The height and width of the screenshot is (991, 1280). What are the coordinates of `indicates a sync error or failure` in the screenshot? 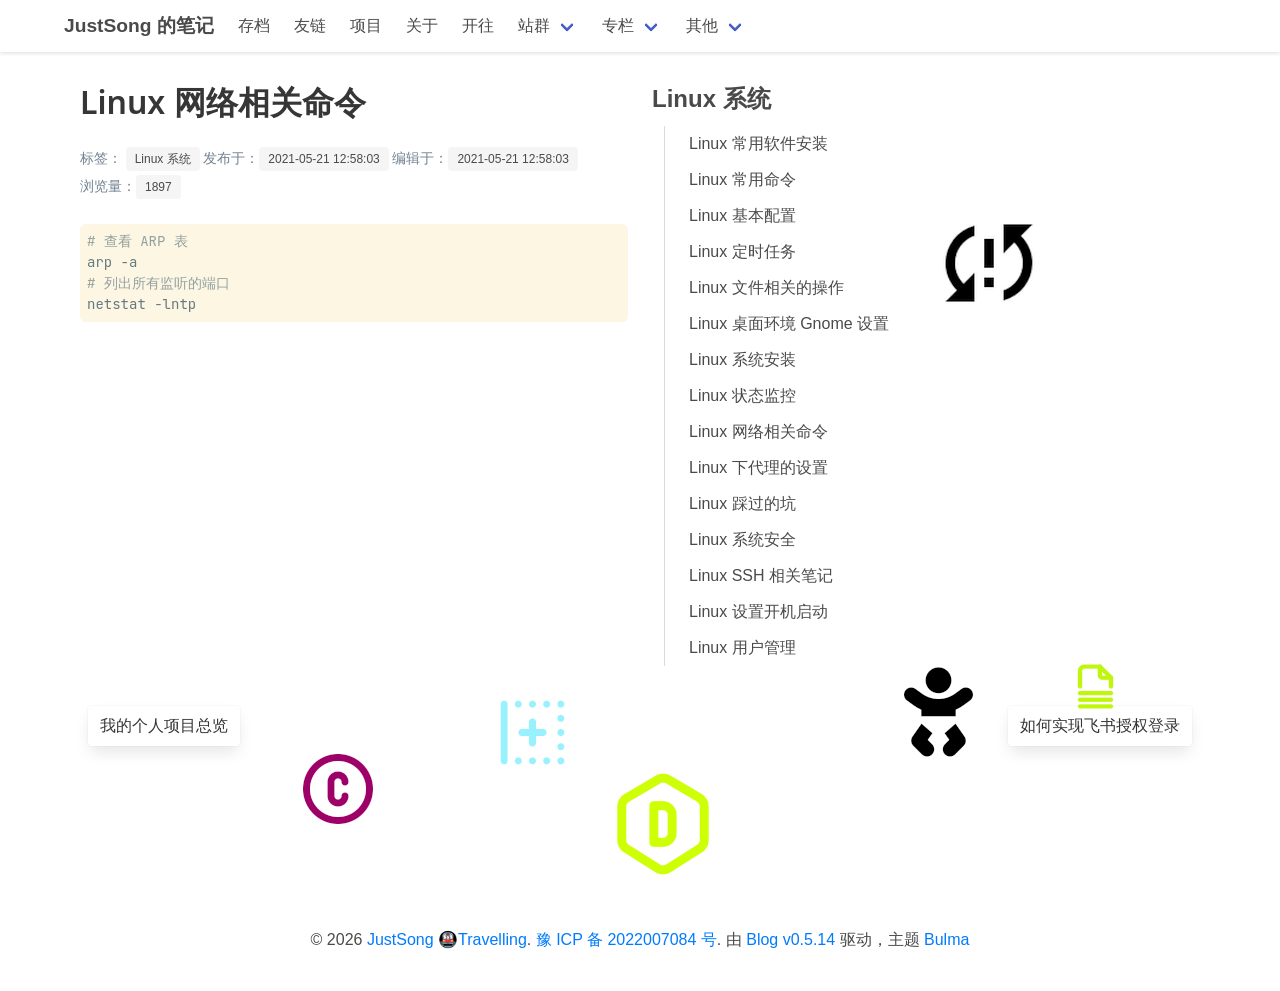 It's located at (989, 263).